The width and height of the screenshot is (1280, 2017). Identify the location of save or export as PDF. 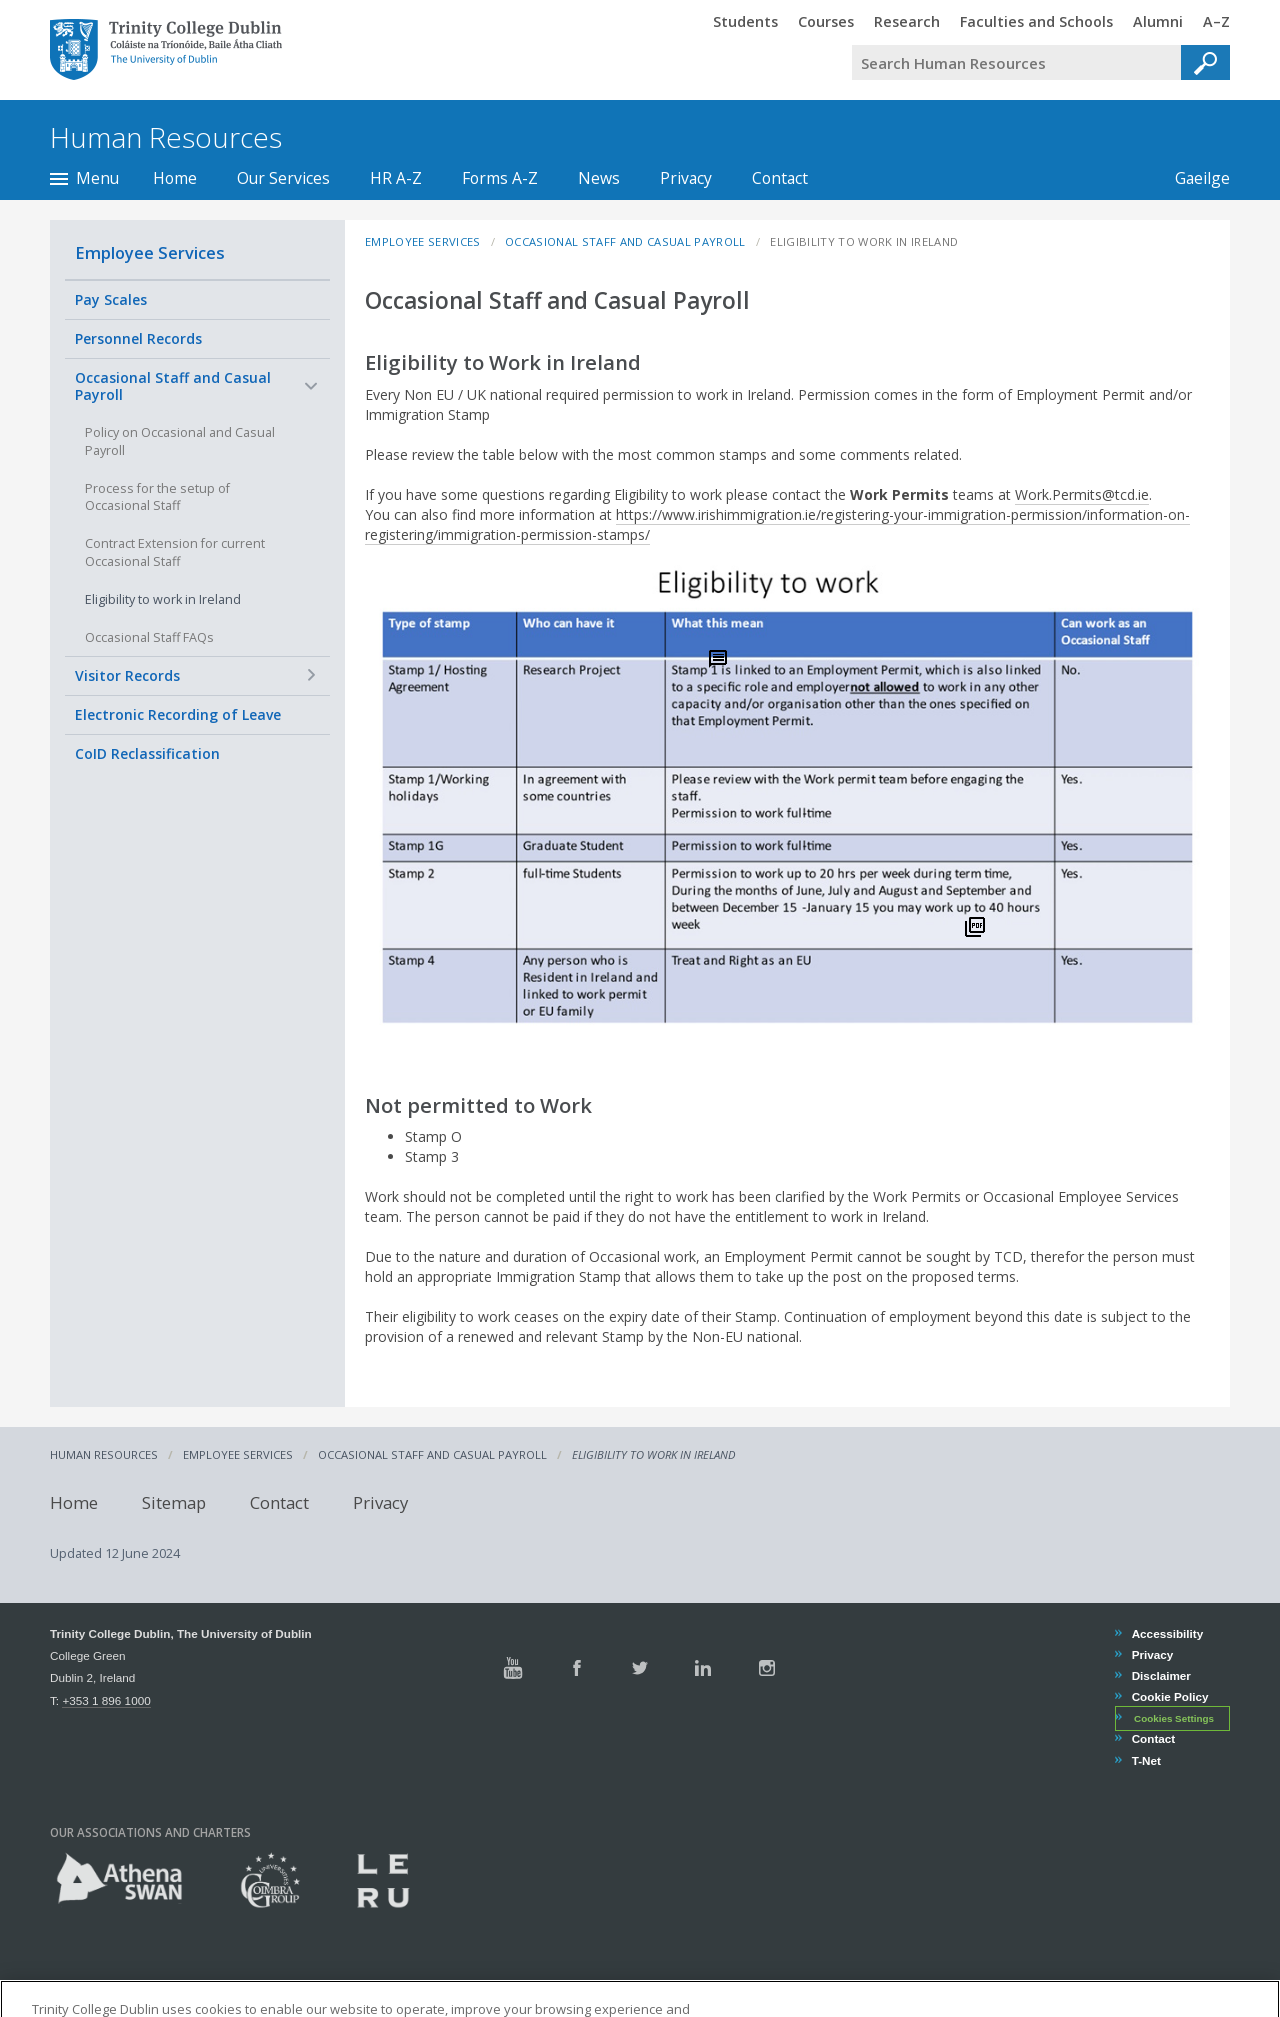
(975, 927).